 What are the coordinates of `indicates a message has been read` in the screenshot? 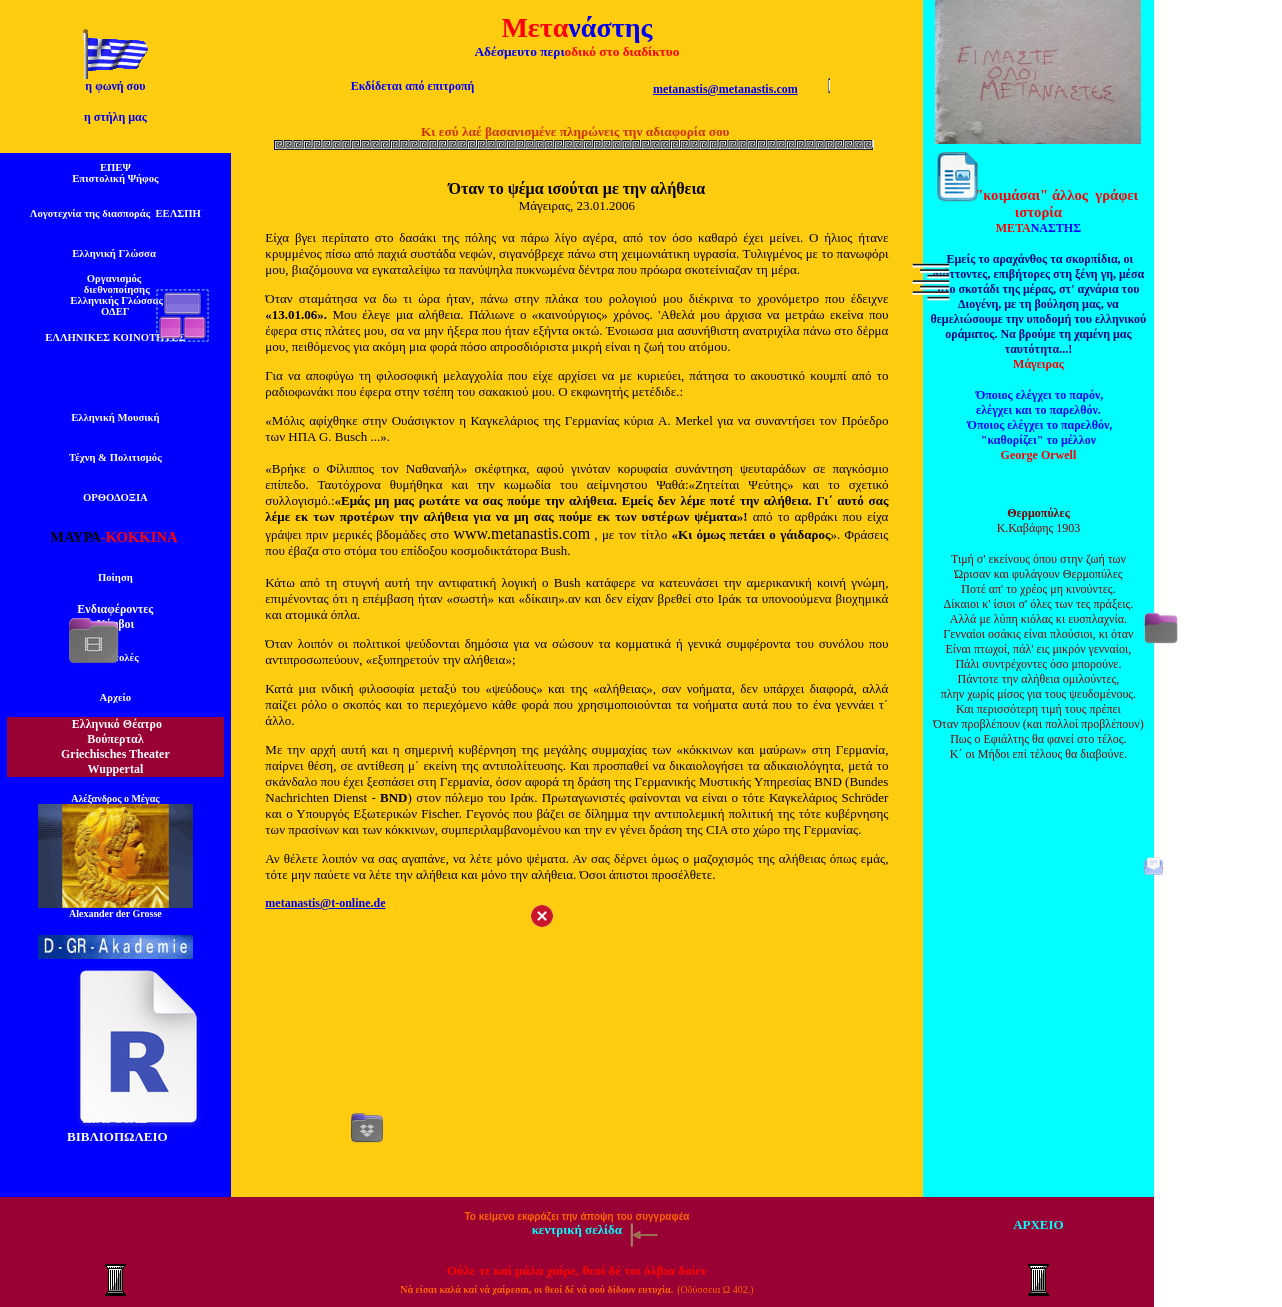 It's located at (1153, 866).